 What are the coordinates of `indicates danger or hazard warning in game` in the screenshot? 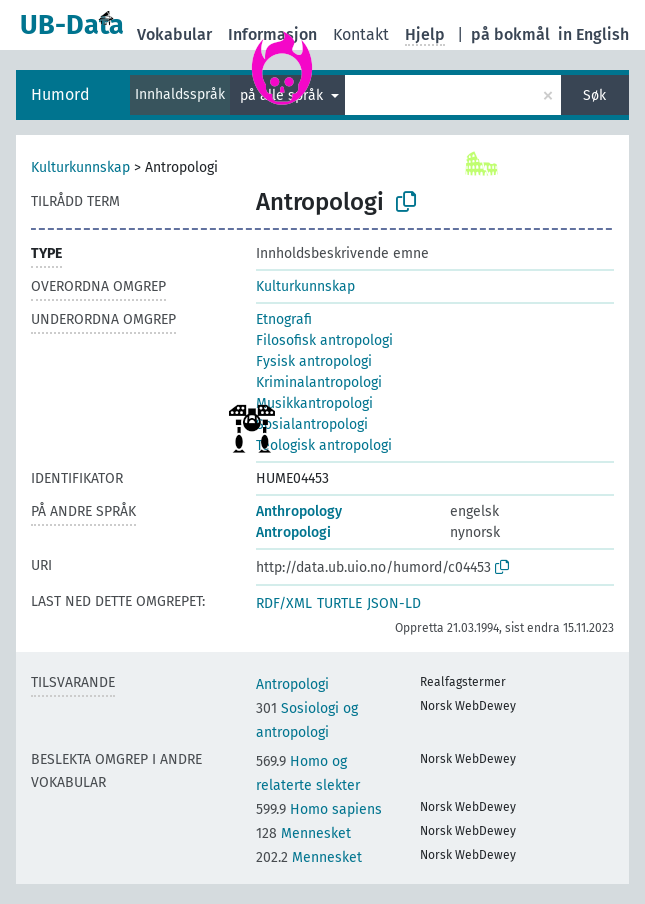 It's located at (282, 68).